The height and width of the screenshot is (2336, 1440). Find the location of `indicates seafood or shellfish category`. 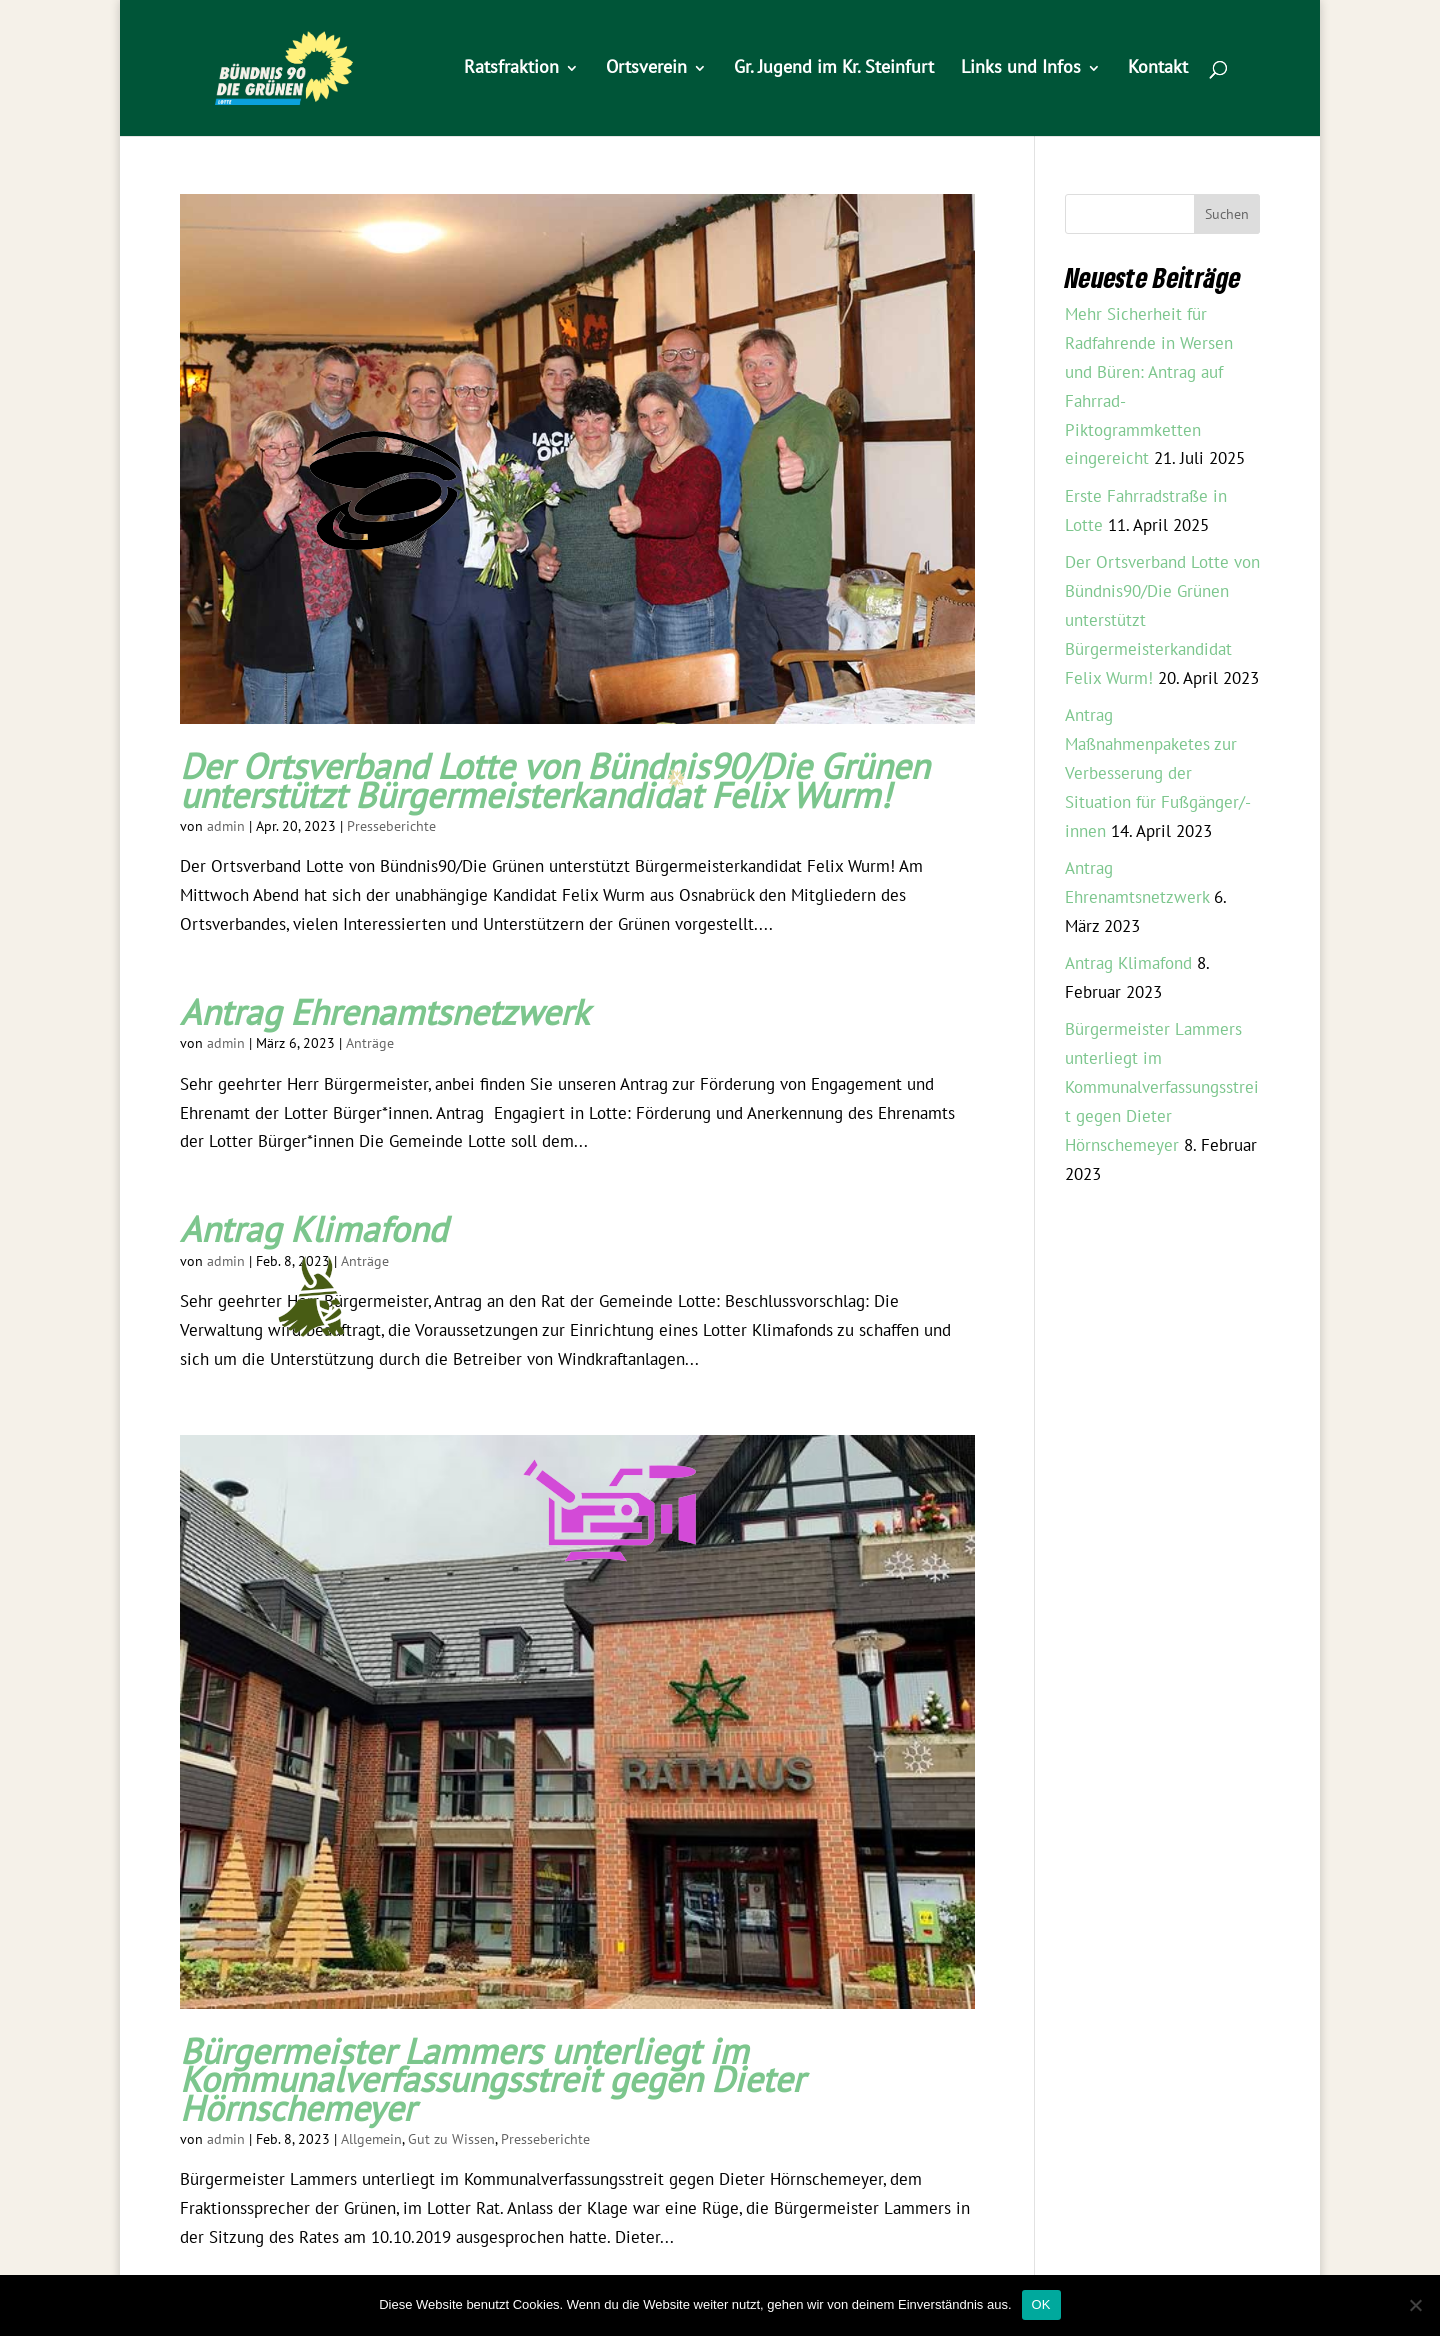

indicates seafood or shellfish category is located at coordinates (385, 490).